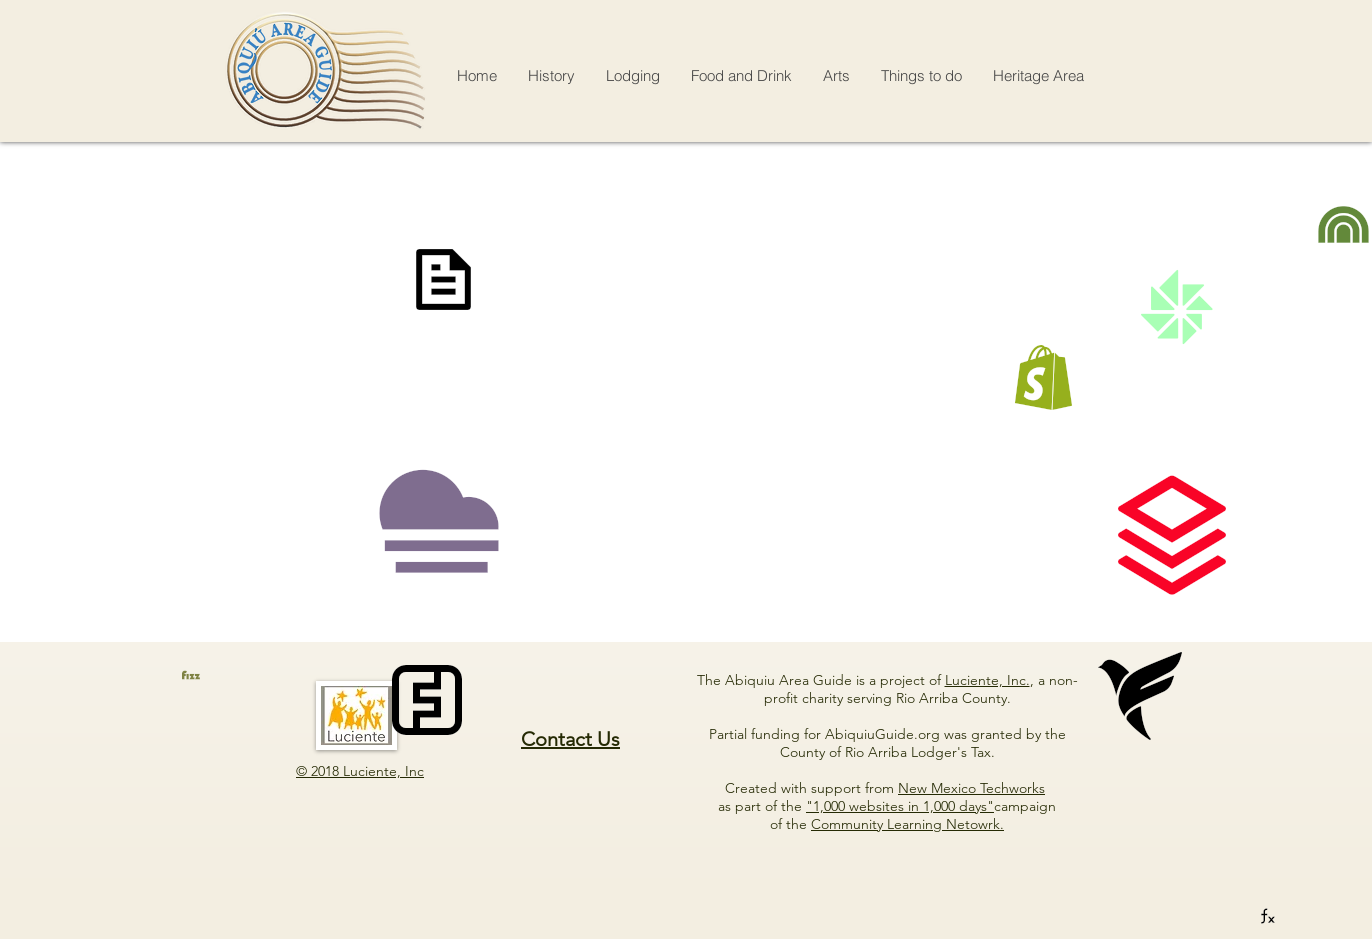  I want to click on open the FamPay app, so click(1140, 696).